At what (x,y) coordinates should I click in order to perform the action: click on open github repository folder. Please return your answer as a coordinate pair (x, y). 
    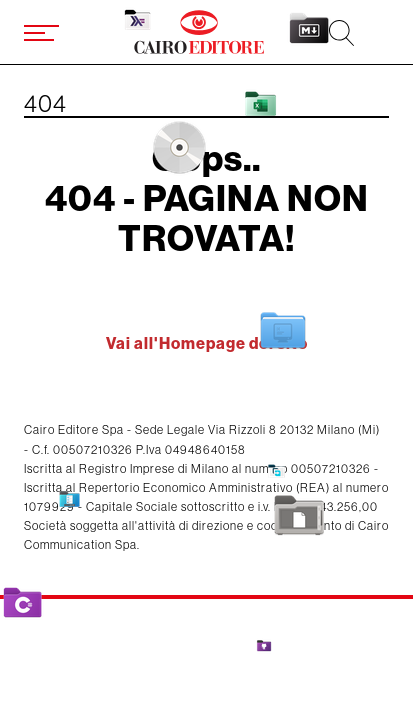
    Looking at the image, I should click on (264, 646).